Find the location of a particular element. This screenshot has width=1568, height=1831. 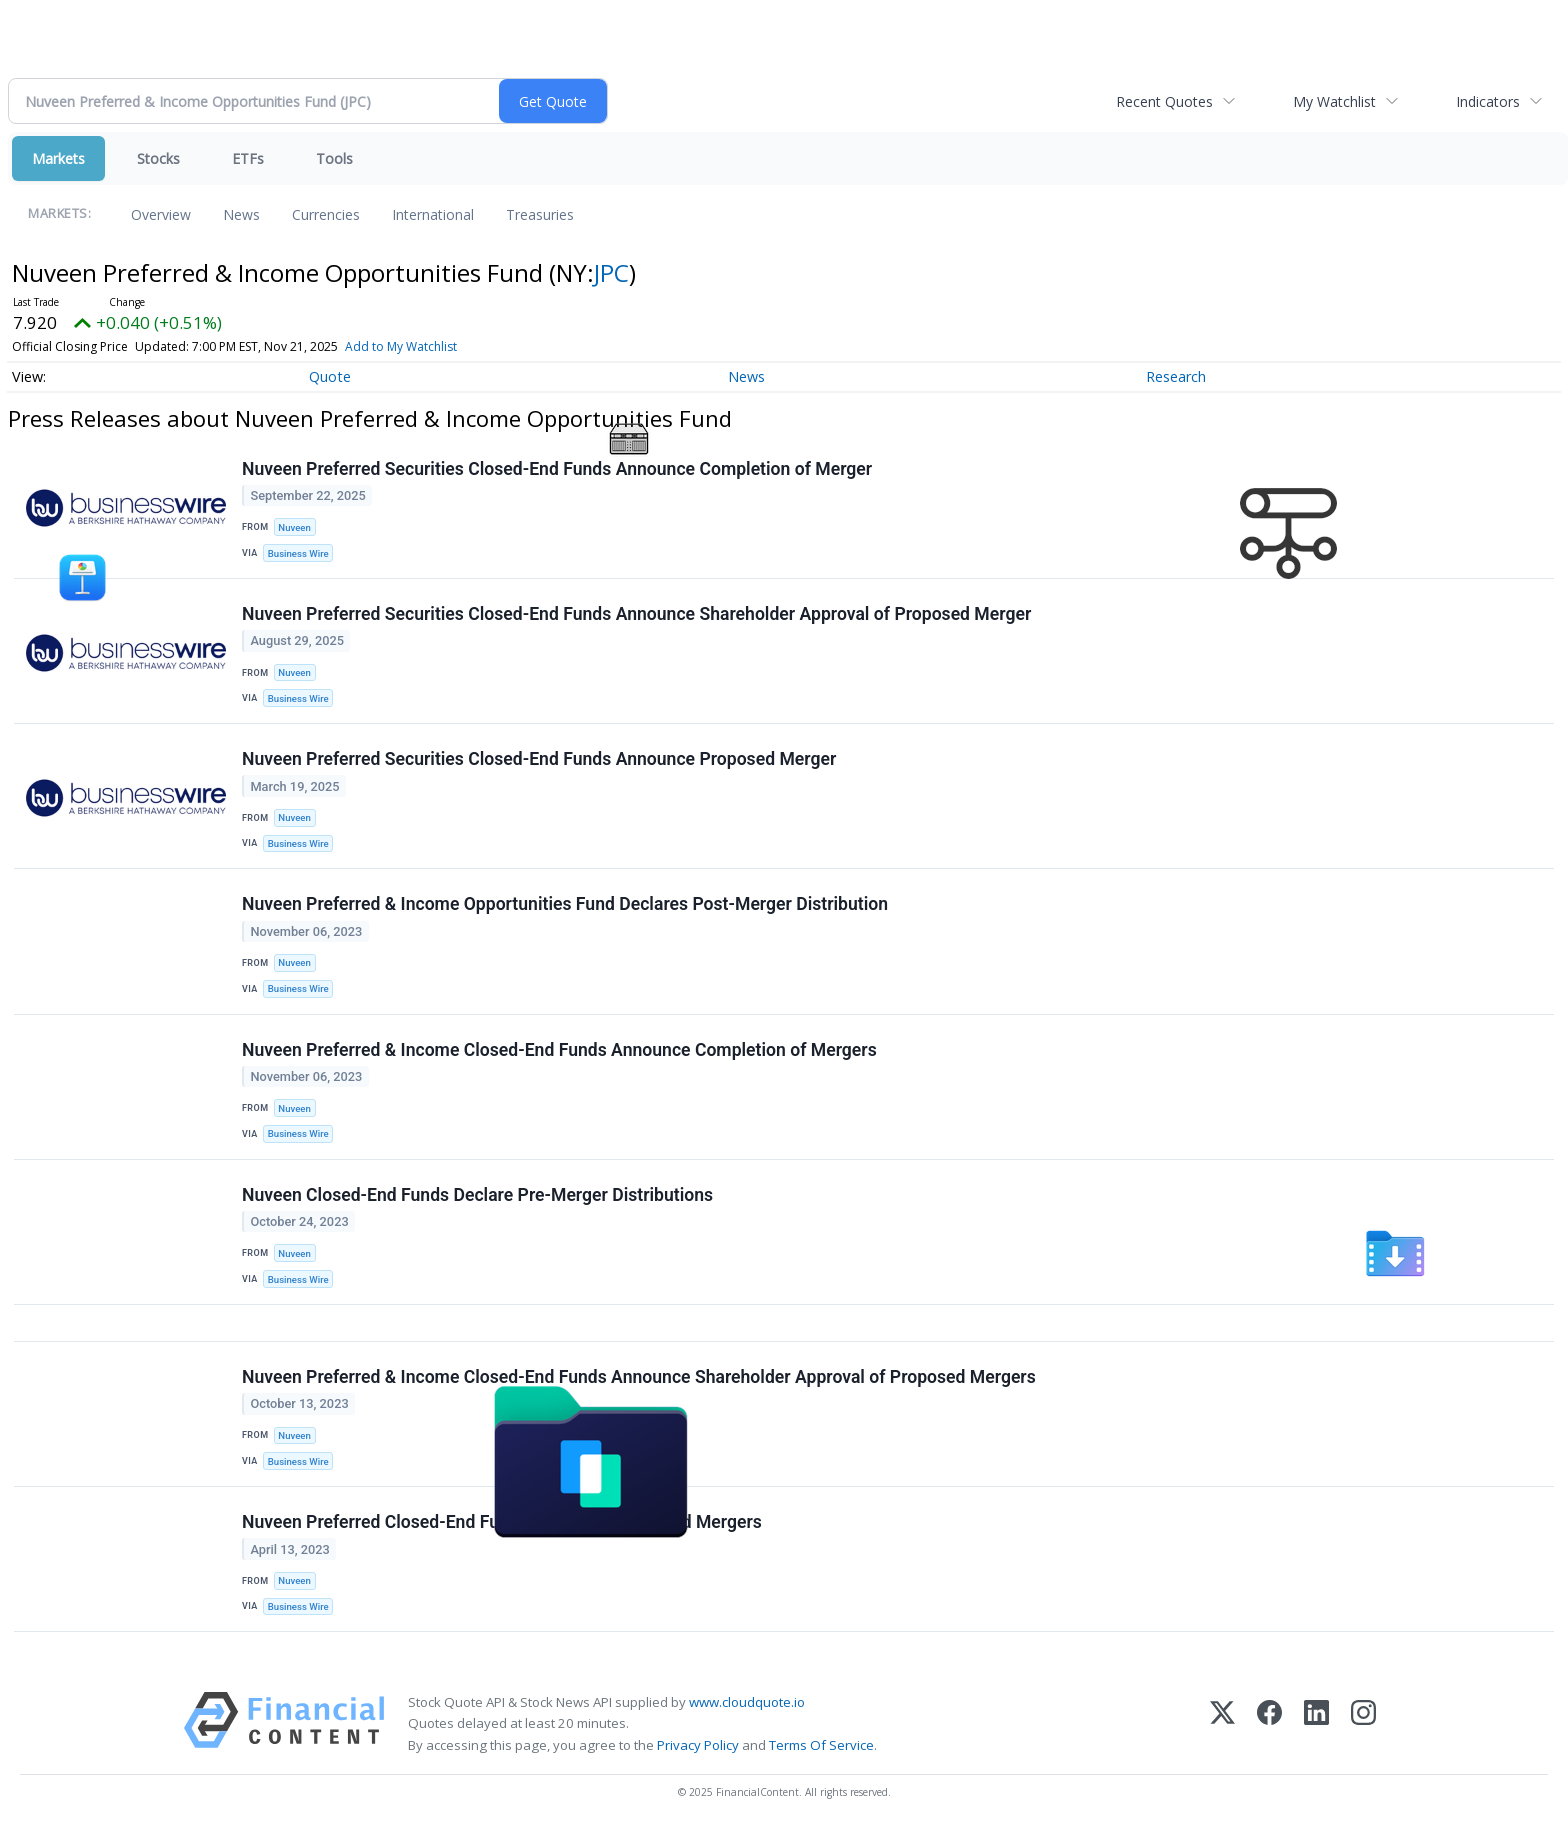

access xserve in sidebar is located at coordinates (629, 438).